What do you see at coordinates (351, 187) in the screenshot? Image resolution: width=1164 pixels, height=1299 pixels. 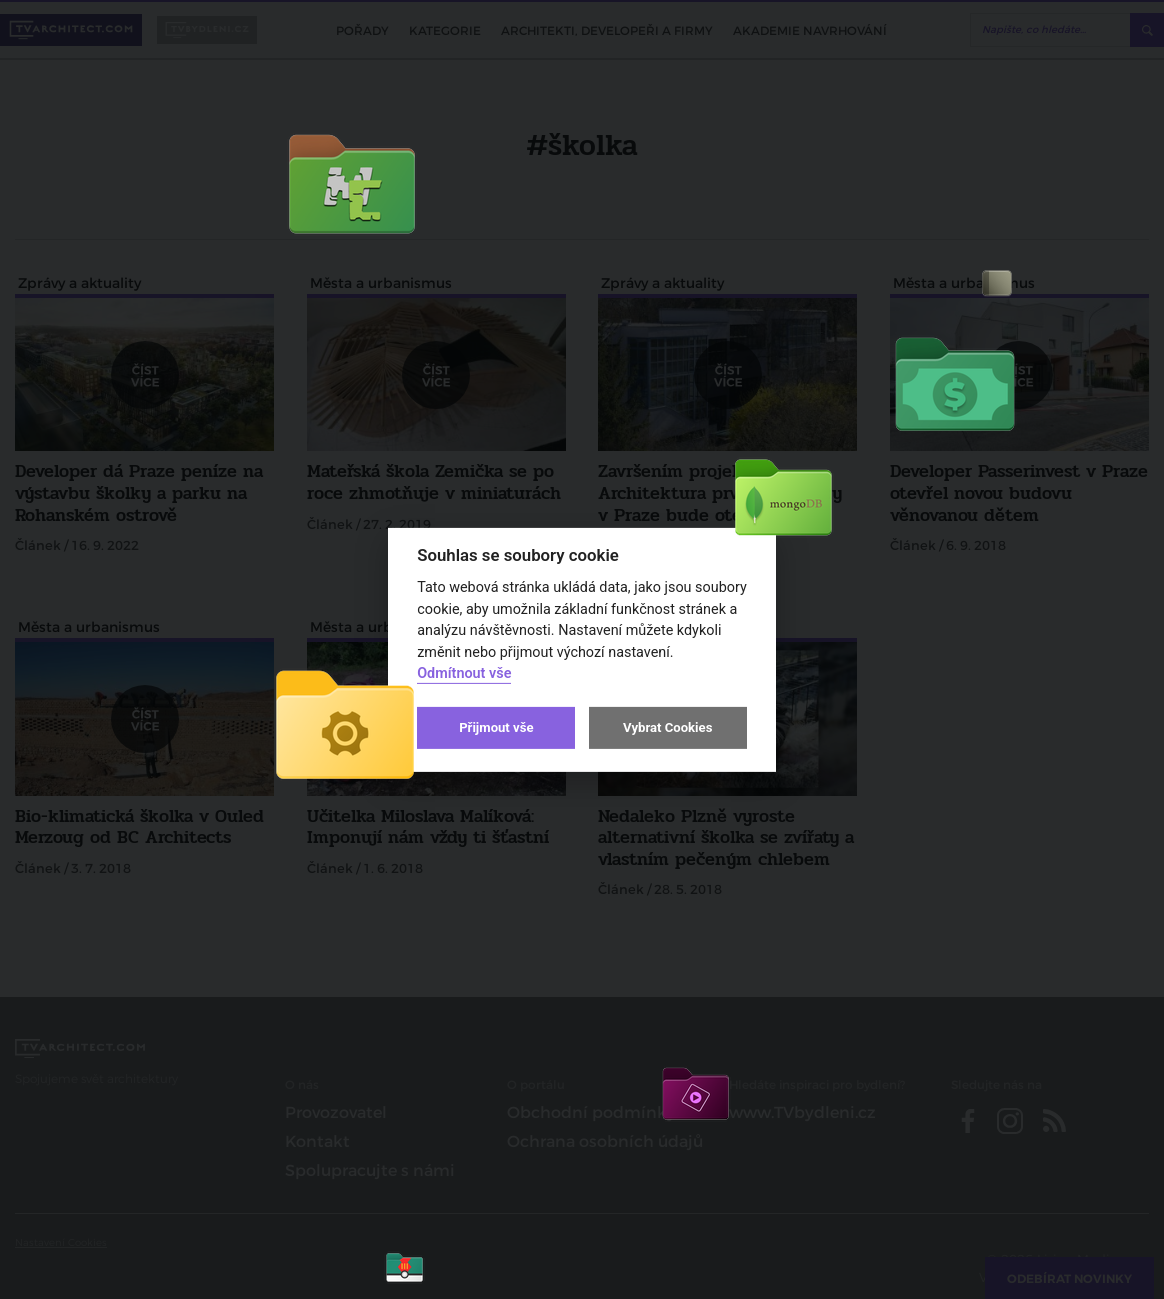 I see `open mcreator project files folder` at bounding box center [351, 187].